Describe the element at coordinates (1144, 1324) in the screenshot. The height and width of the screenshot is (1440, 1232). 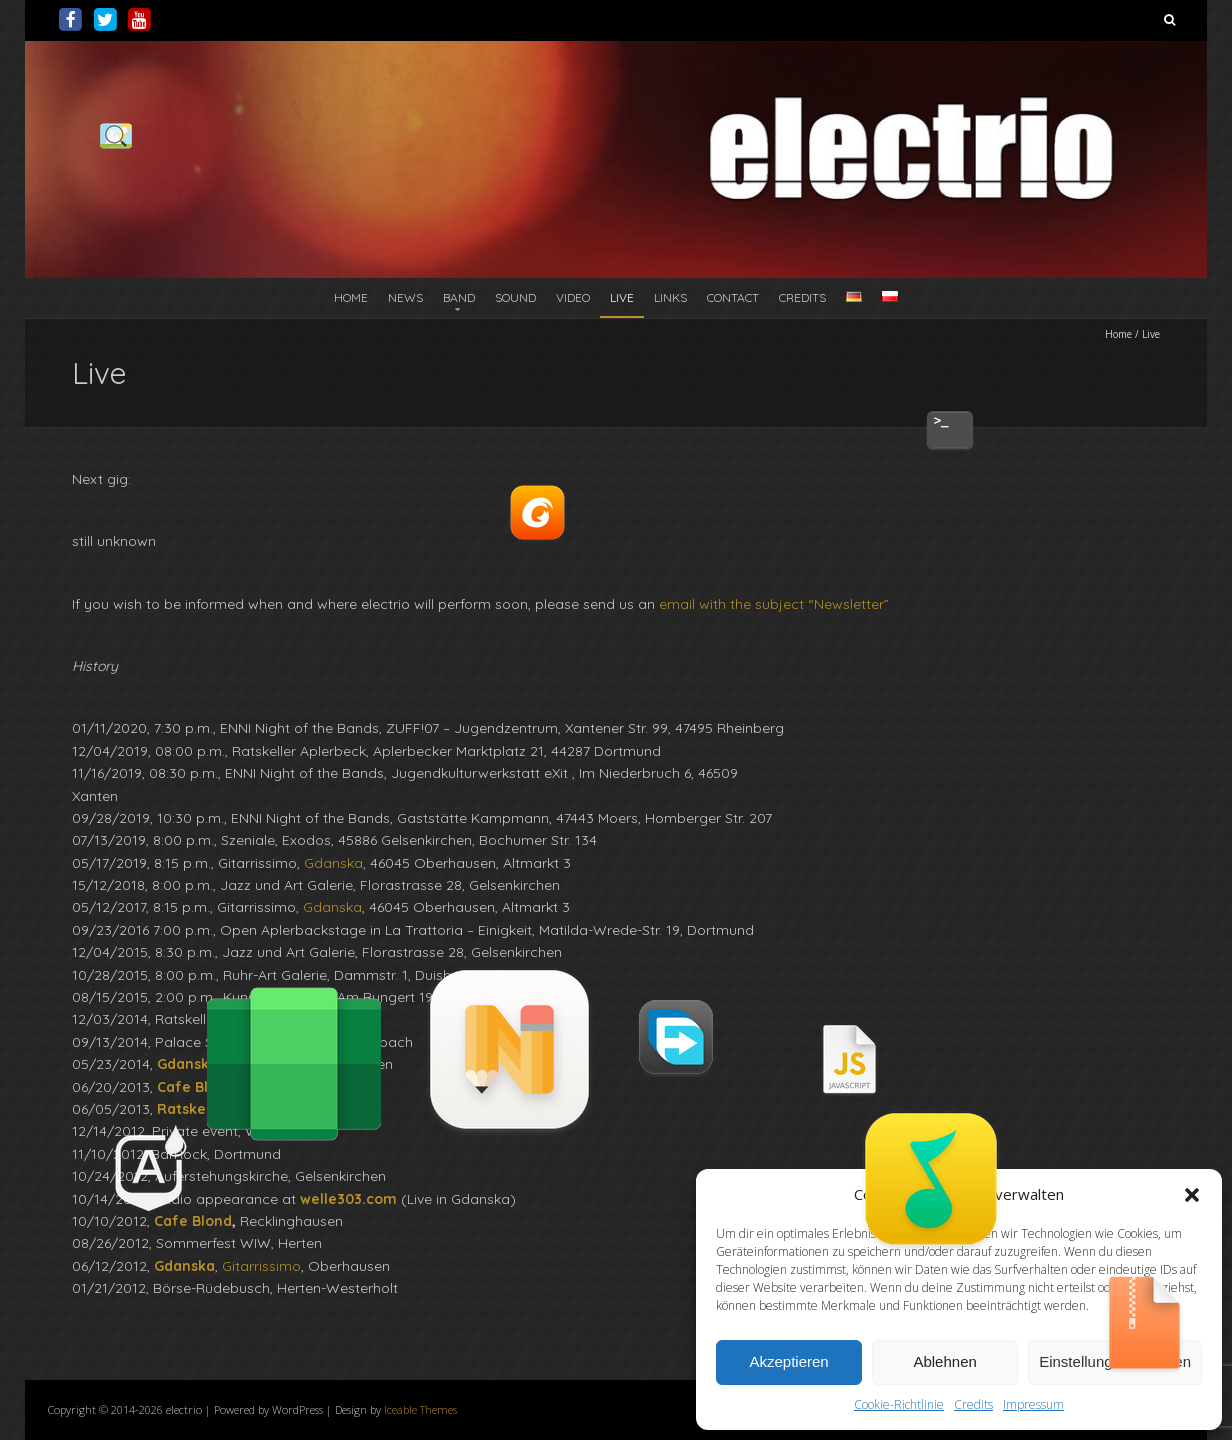
I see `an ARJ compressed archive file` at that location.